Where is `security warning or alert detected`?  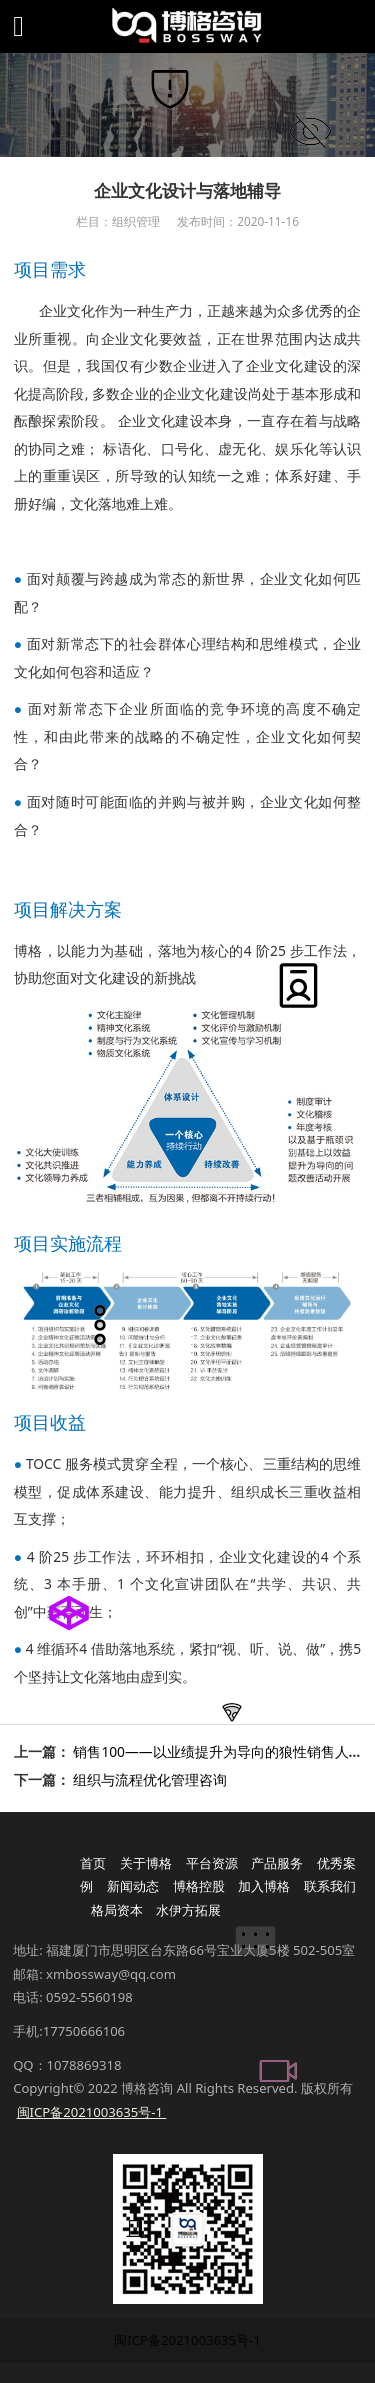
security warning or alert detected is located at coordinates (170, 87).